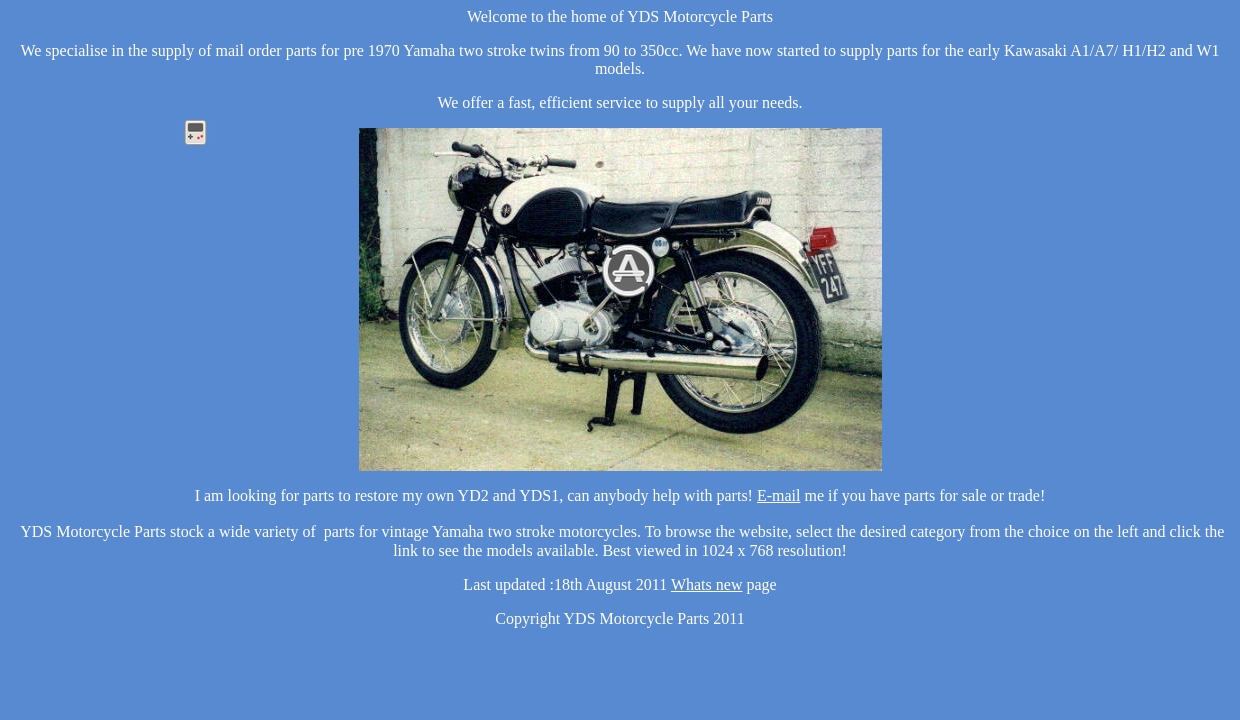 This screenshot has height=720, width=1240. Describe the element at coordinates (195, 132) in the screenshot. I see `open the games app` at that location.